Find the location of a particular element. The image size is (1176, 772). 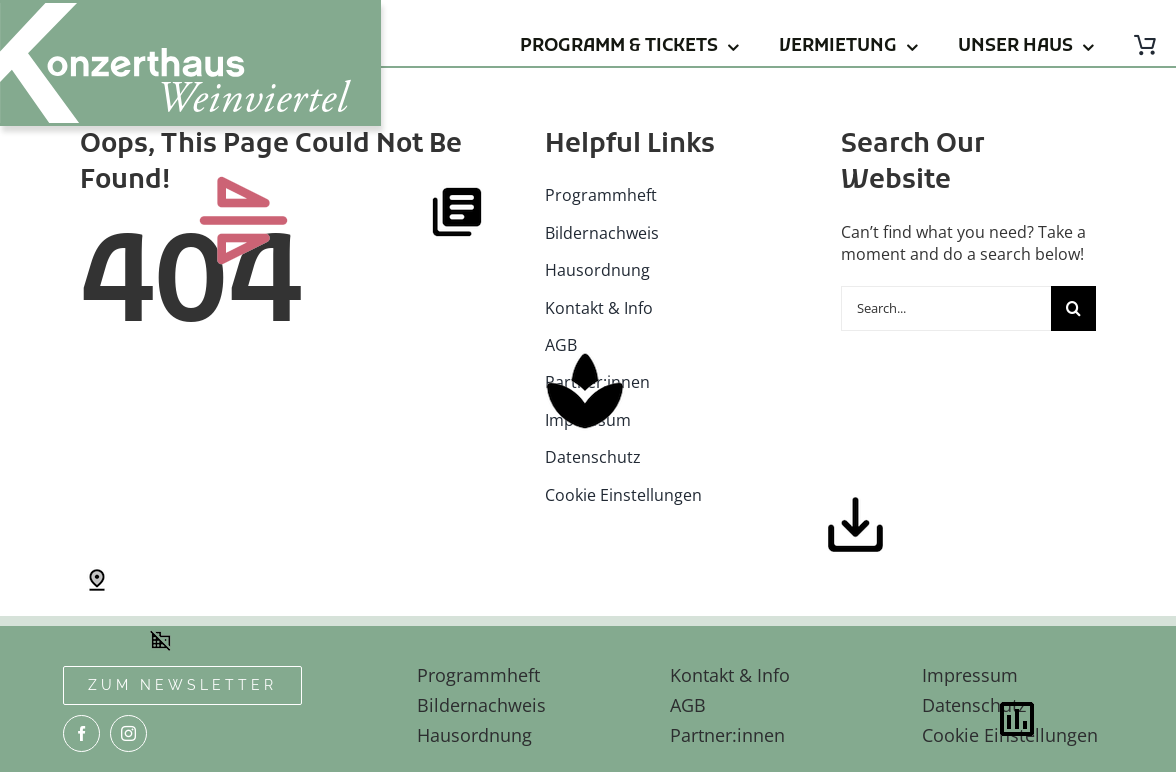

access spa or wellness features is located at coordinates (585, 390).